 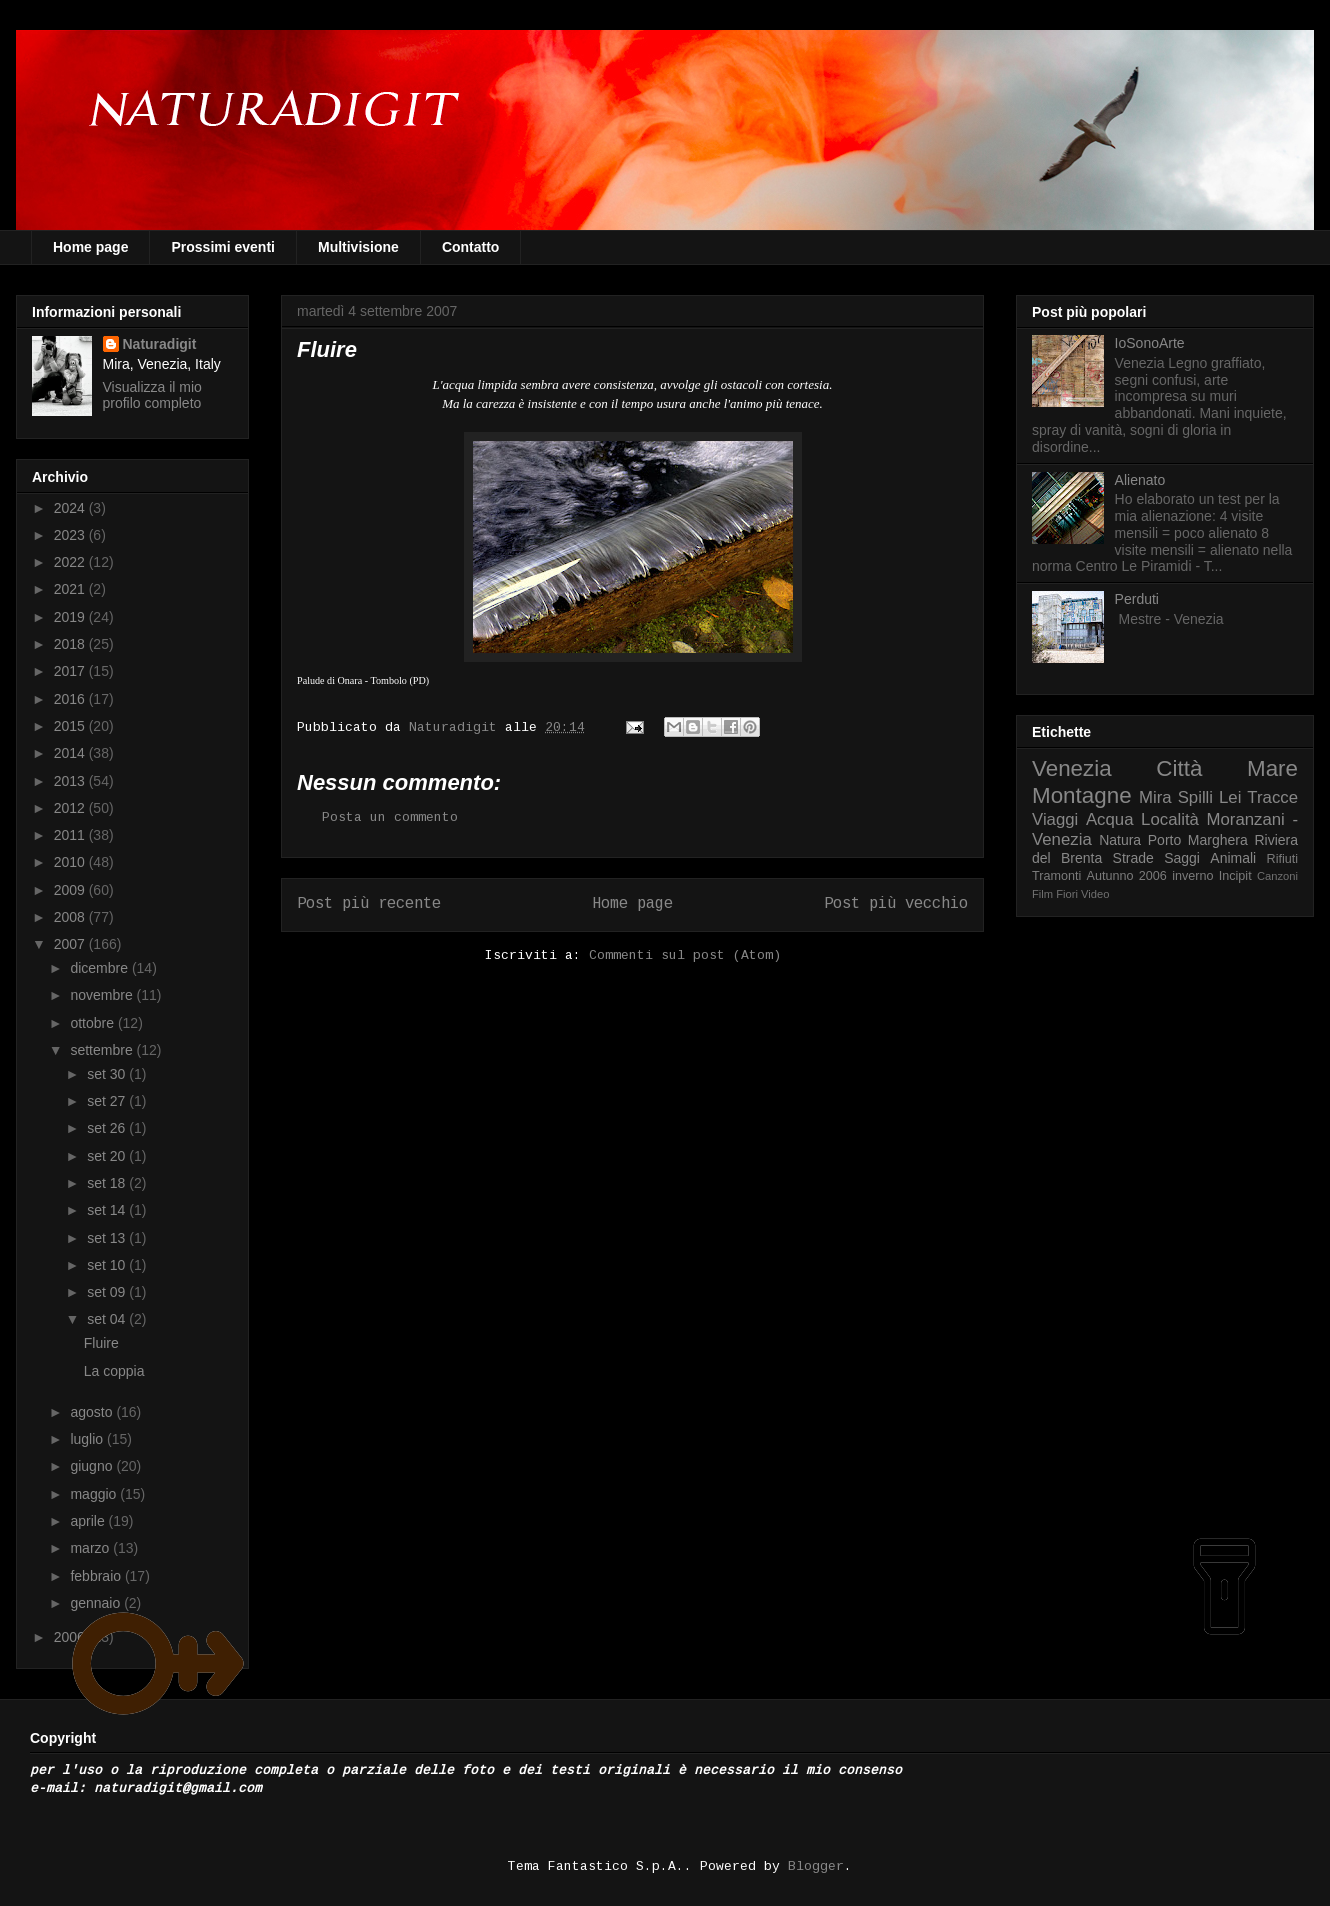 What do you see at coordinates (155, 1663) in the screenshot?
I see `indicates male gender with external attraction symbol` at bounding box center [155, 1663].